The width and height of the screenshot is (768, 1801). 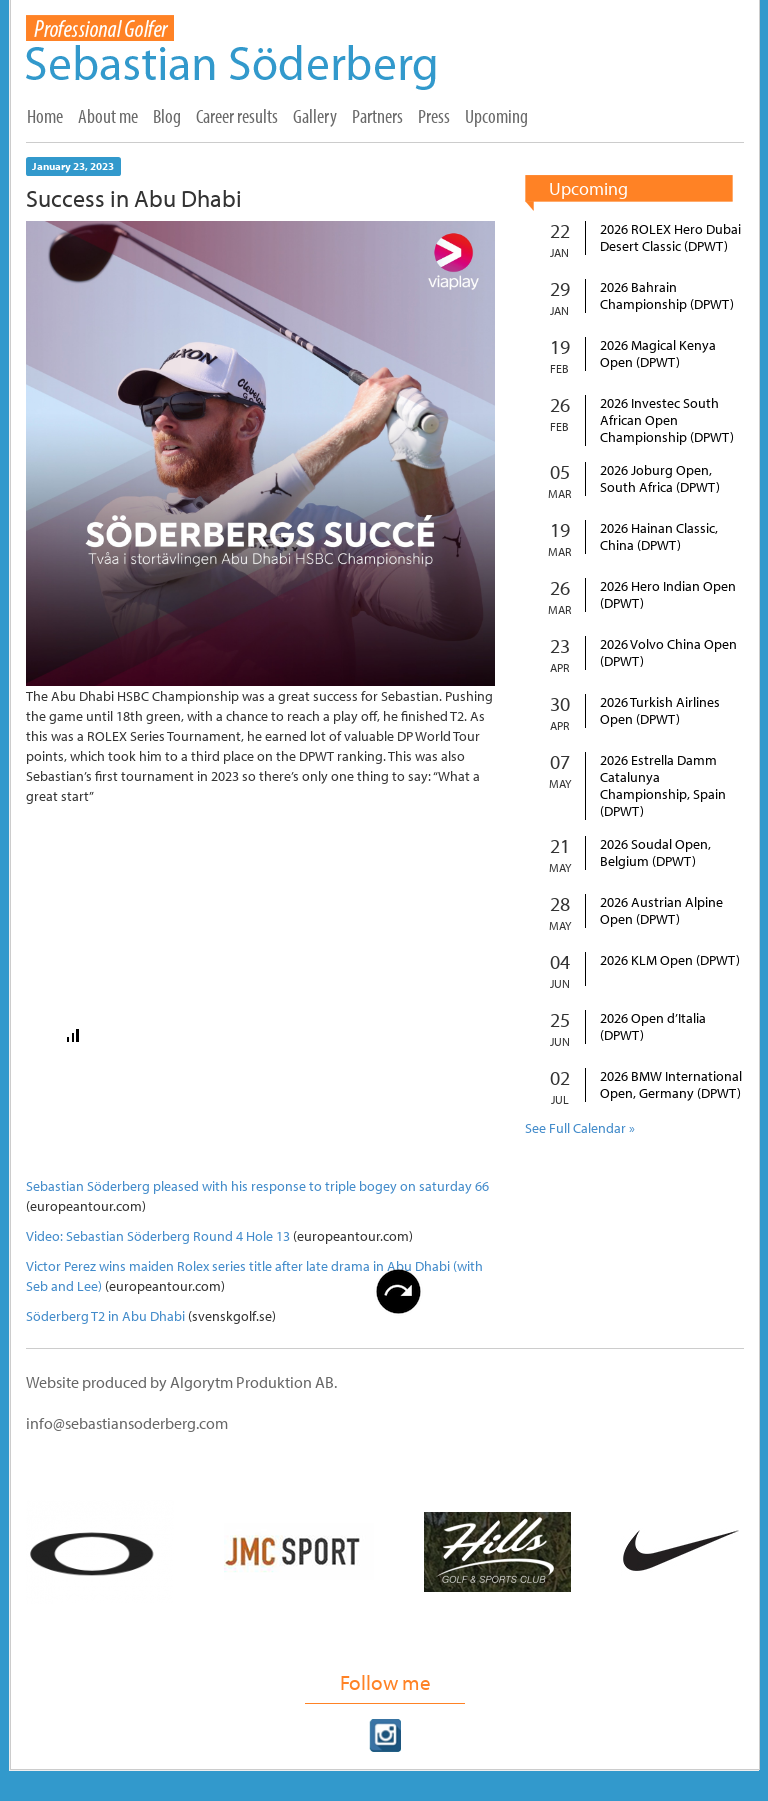 What do you see at coordinates (398, 1291) in the screenshot?
I see `skip to next scheduled task or plan` at bounding box center [398, 1291].